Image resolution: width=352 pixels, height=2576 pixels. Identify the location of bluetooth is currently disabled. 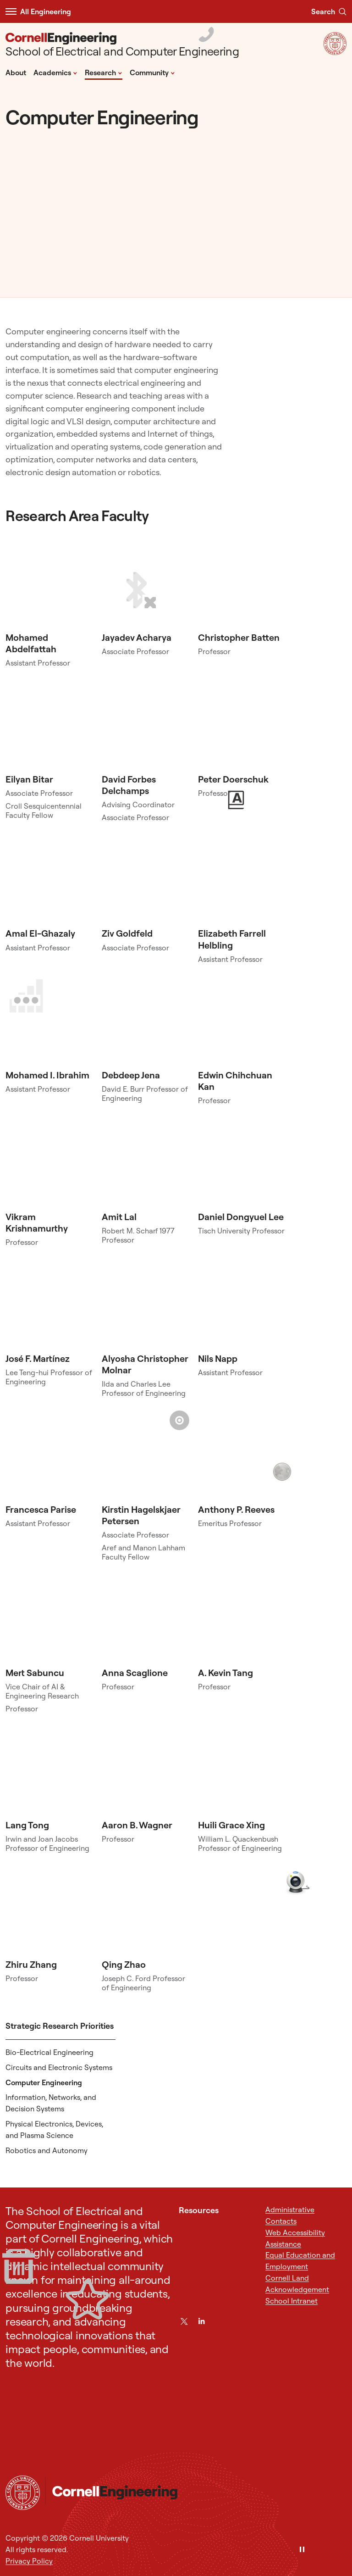
(138, 590).